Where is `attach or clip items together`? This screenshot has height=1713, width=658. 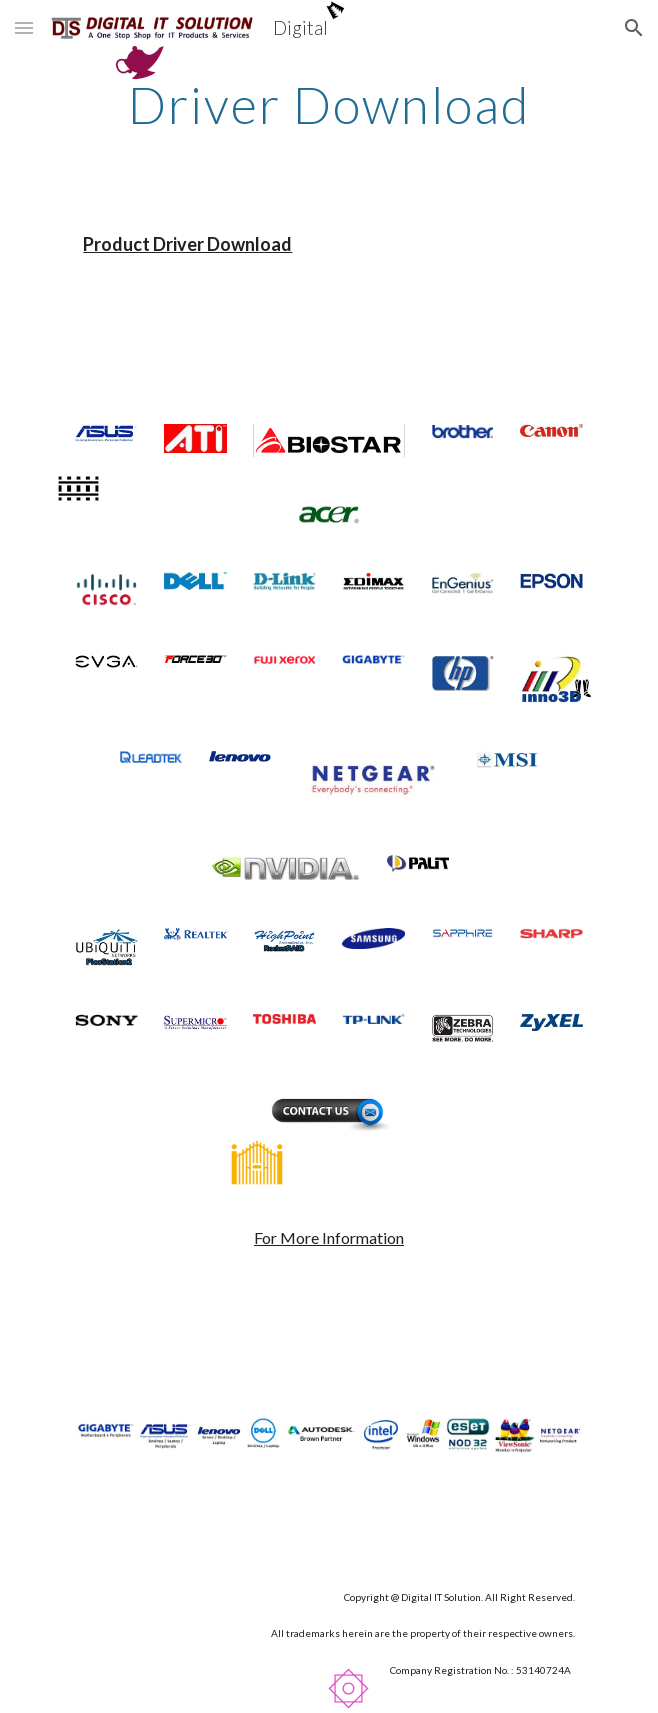
attach or clip items together is located at coordinates (335, 10).